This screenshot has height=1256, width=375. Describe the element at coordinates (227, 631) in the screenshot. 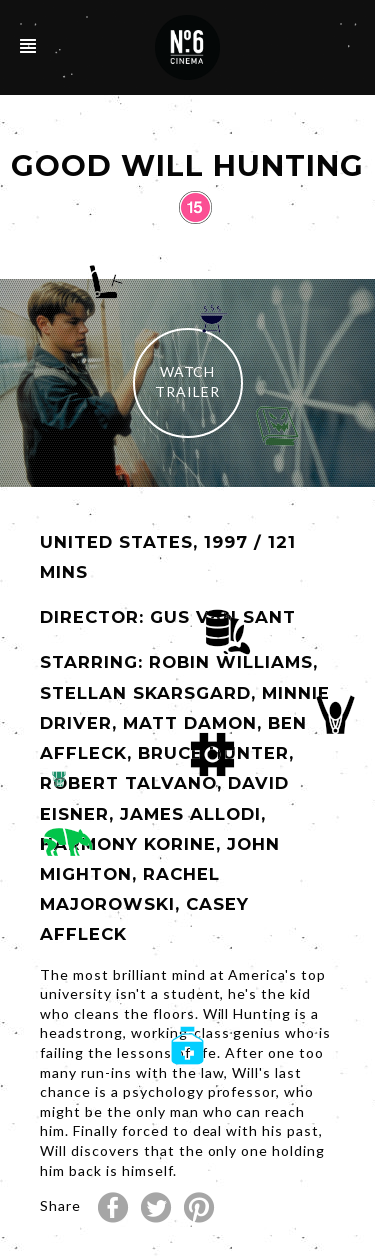

I see `indicates a leaking or damaged container` at that location.